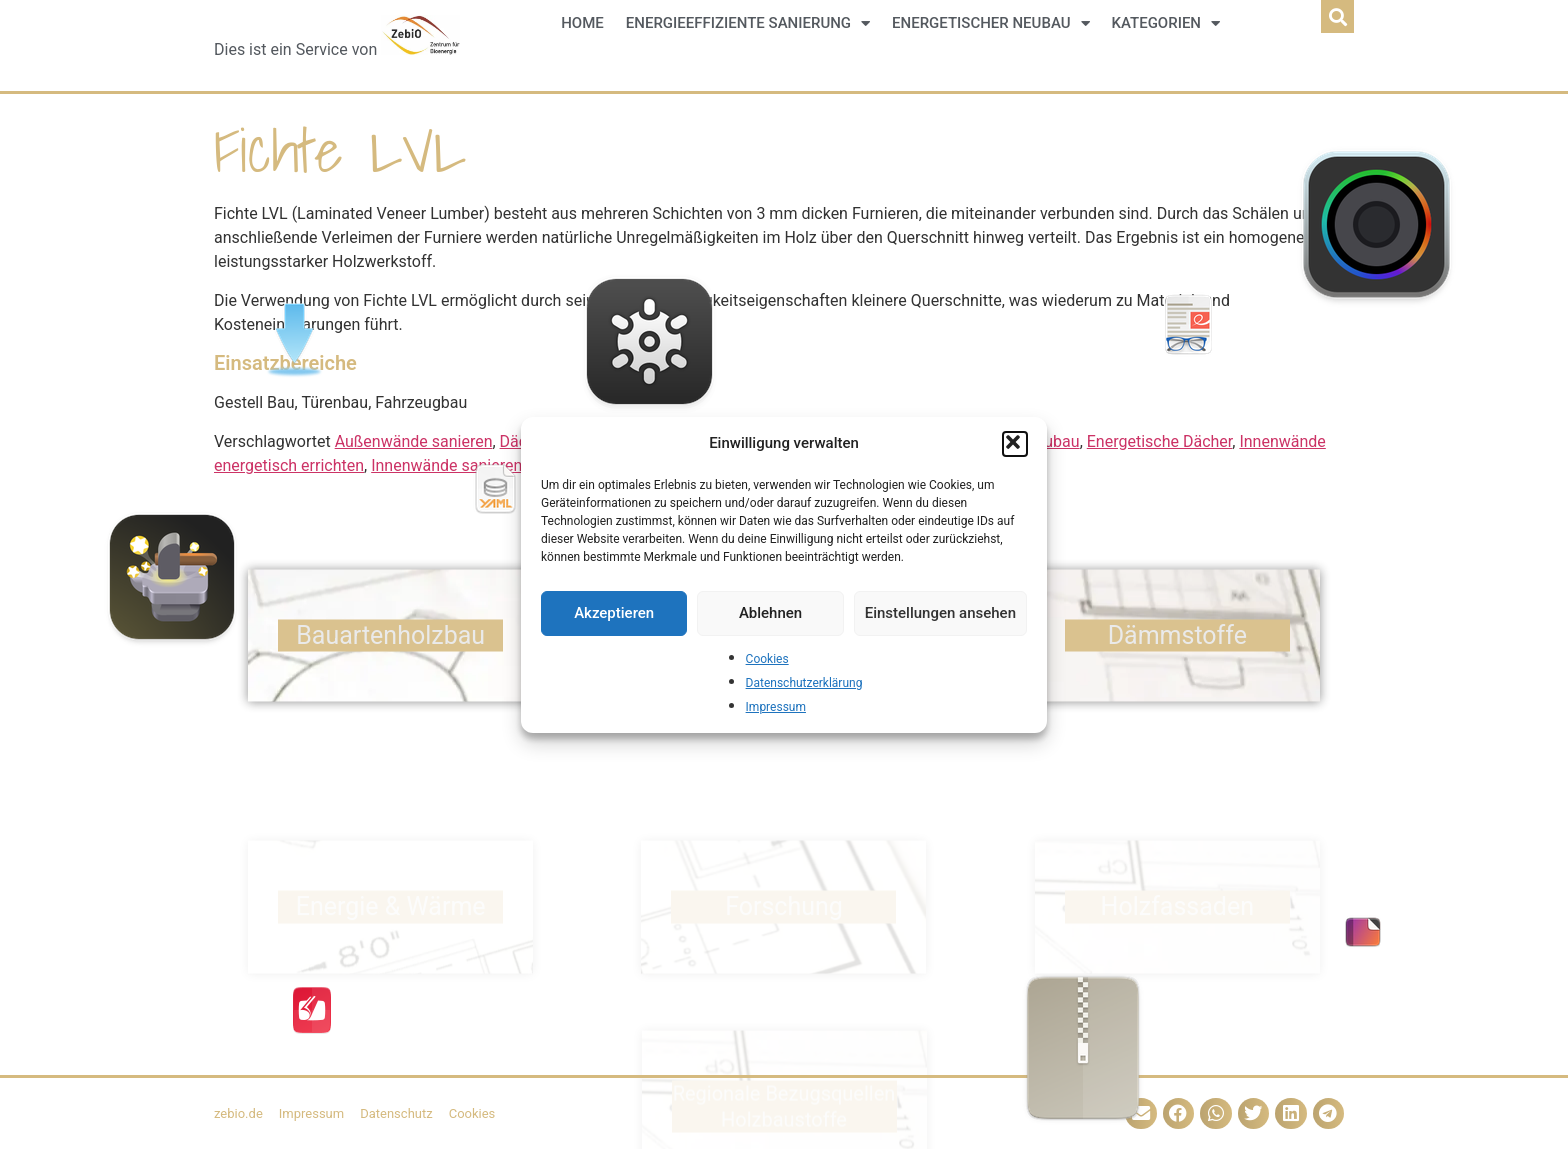  I want to click on open atril document viewer, so click(1188, 324).